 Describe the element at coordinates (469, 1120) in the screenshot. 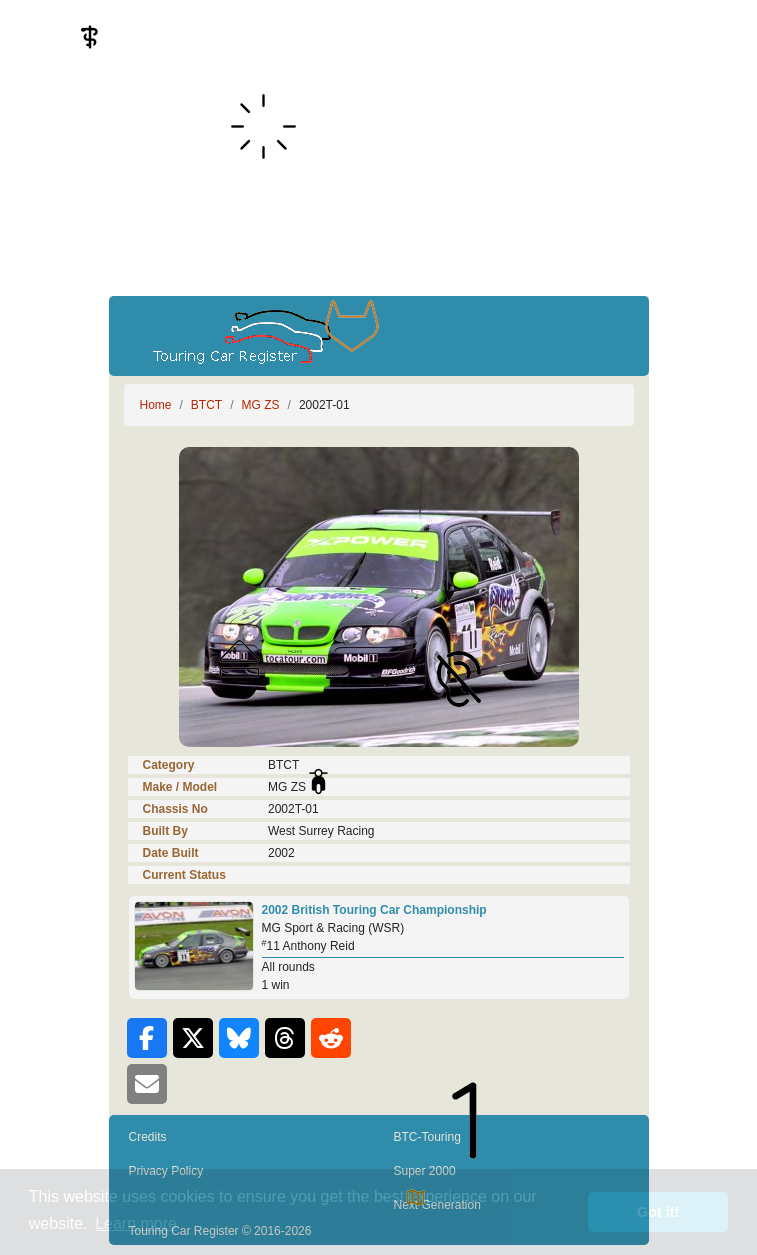

I see `indicates first place or top ranking` at that location.